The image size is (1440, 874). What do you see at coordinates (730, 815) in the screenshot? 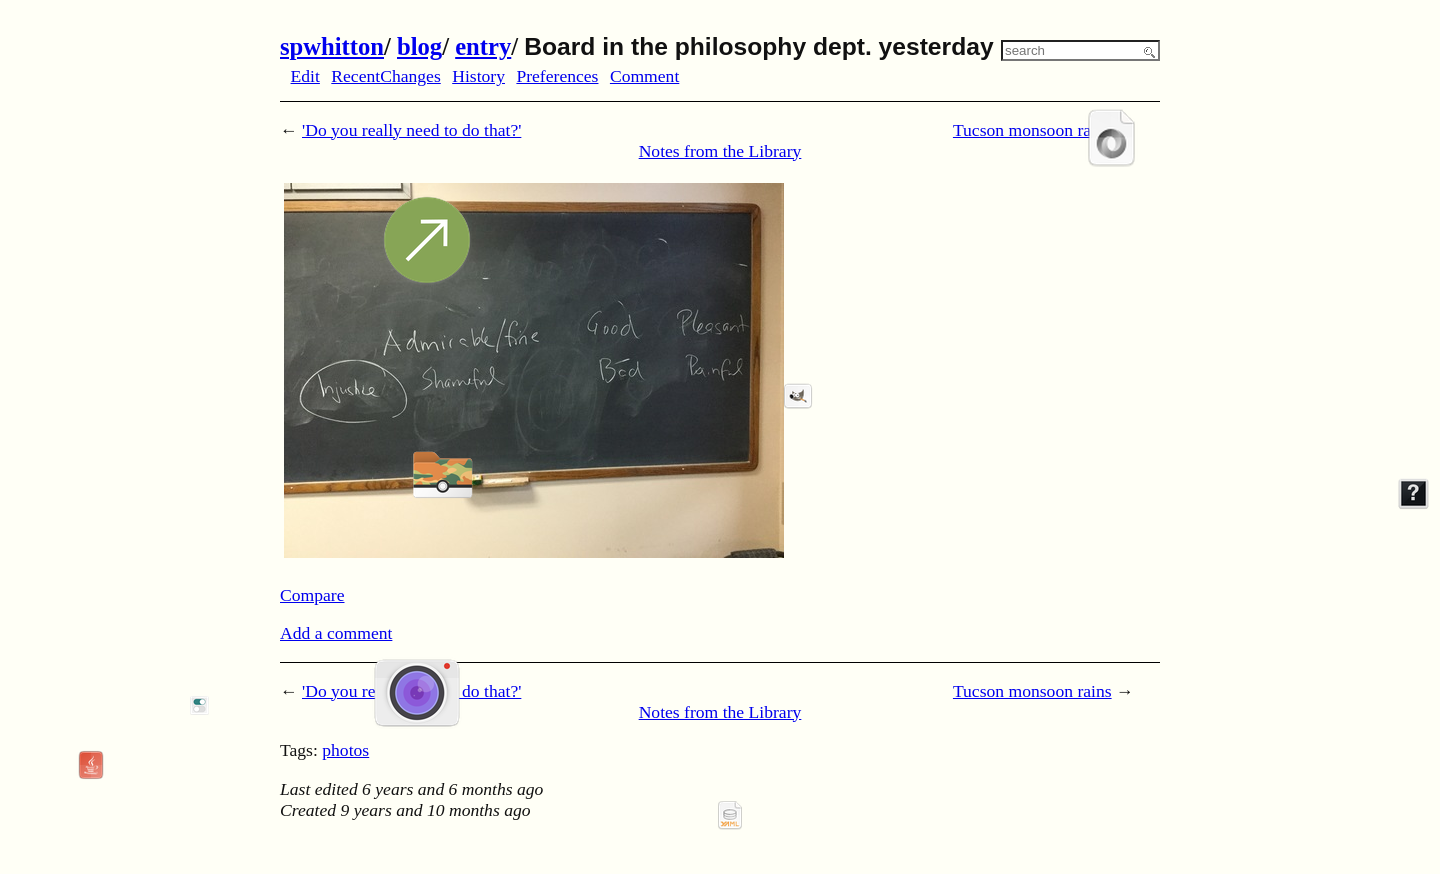
I see `a yaml configuration file` at bounding box center [730, 815].